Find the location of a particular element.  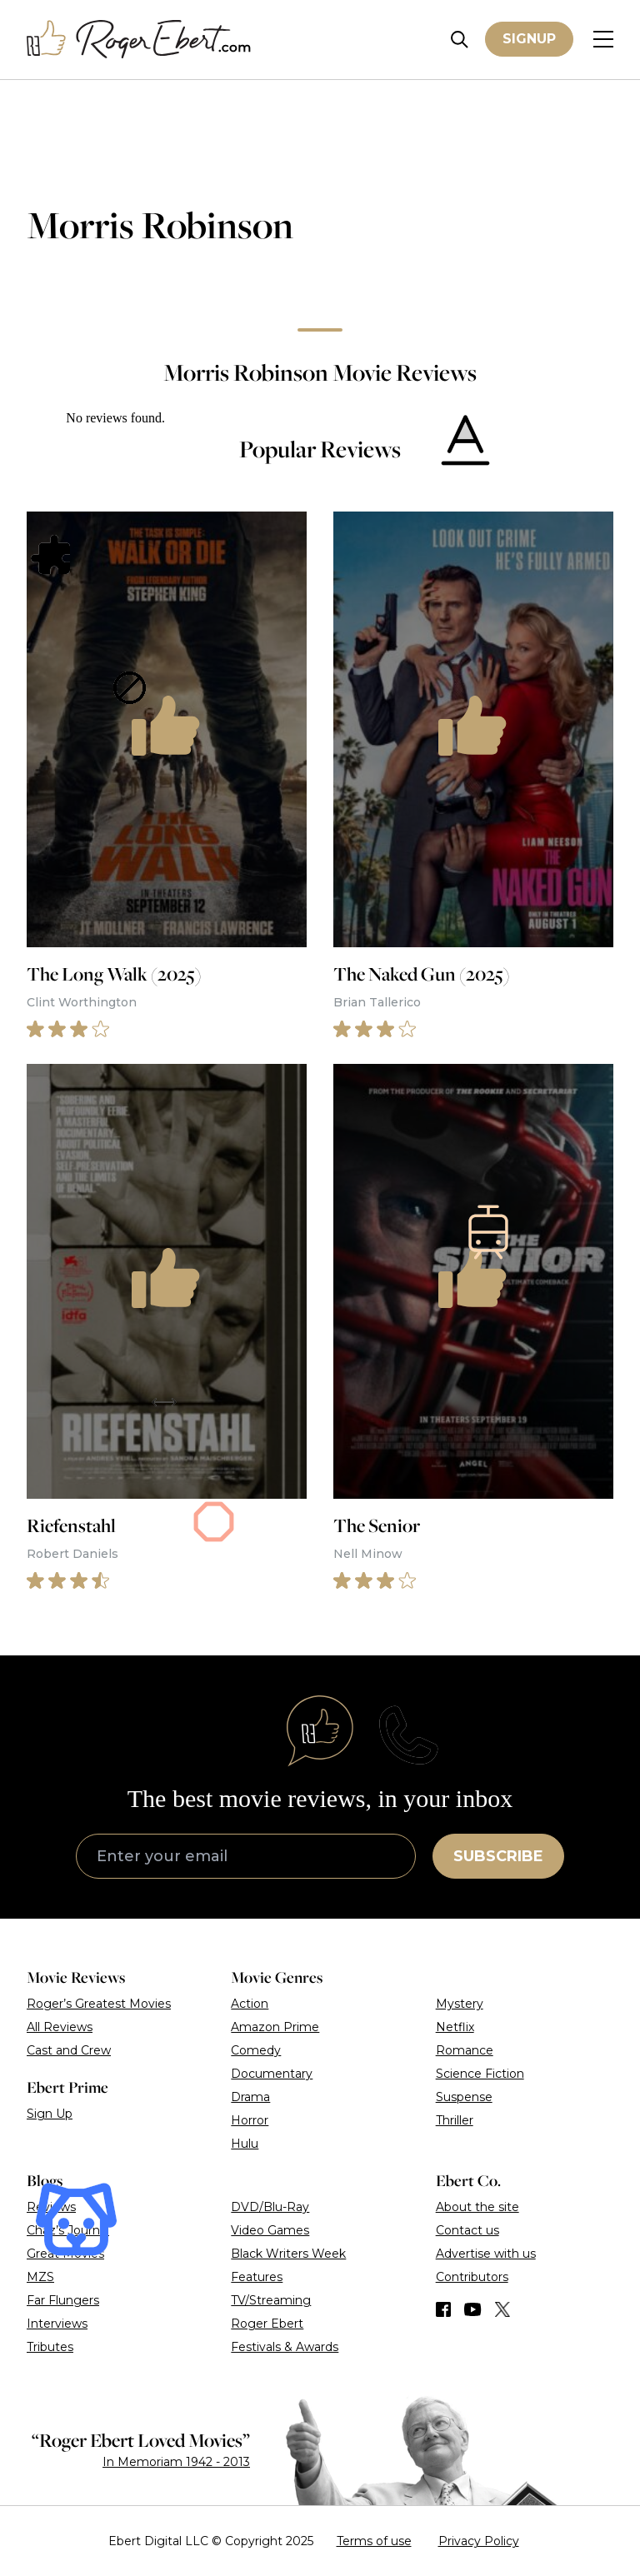

indicates a blocked or prohibited action is located at coordinates (129, 687).